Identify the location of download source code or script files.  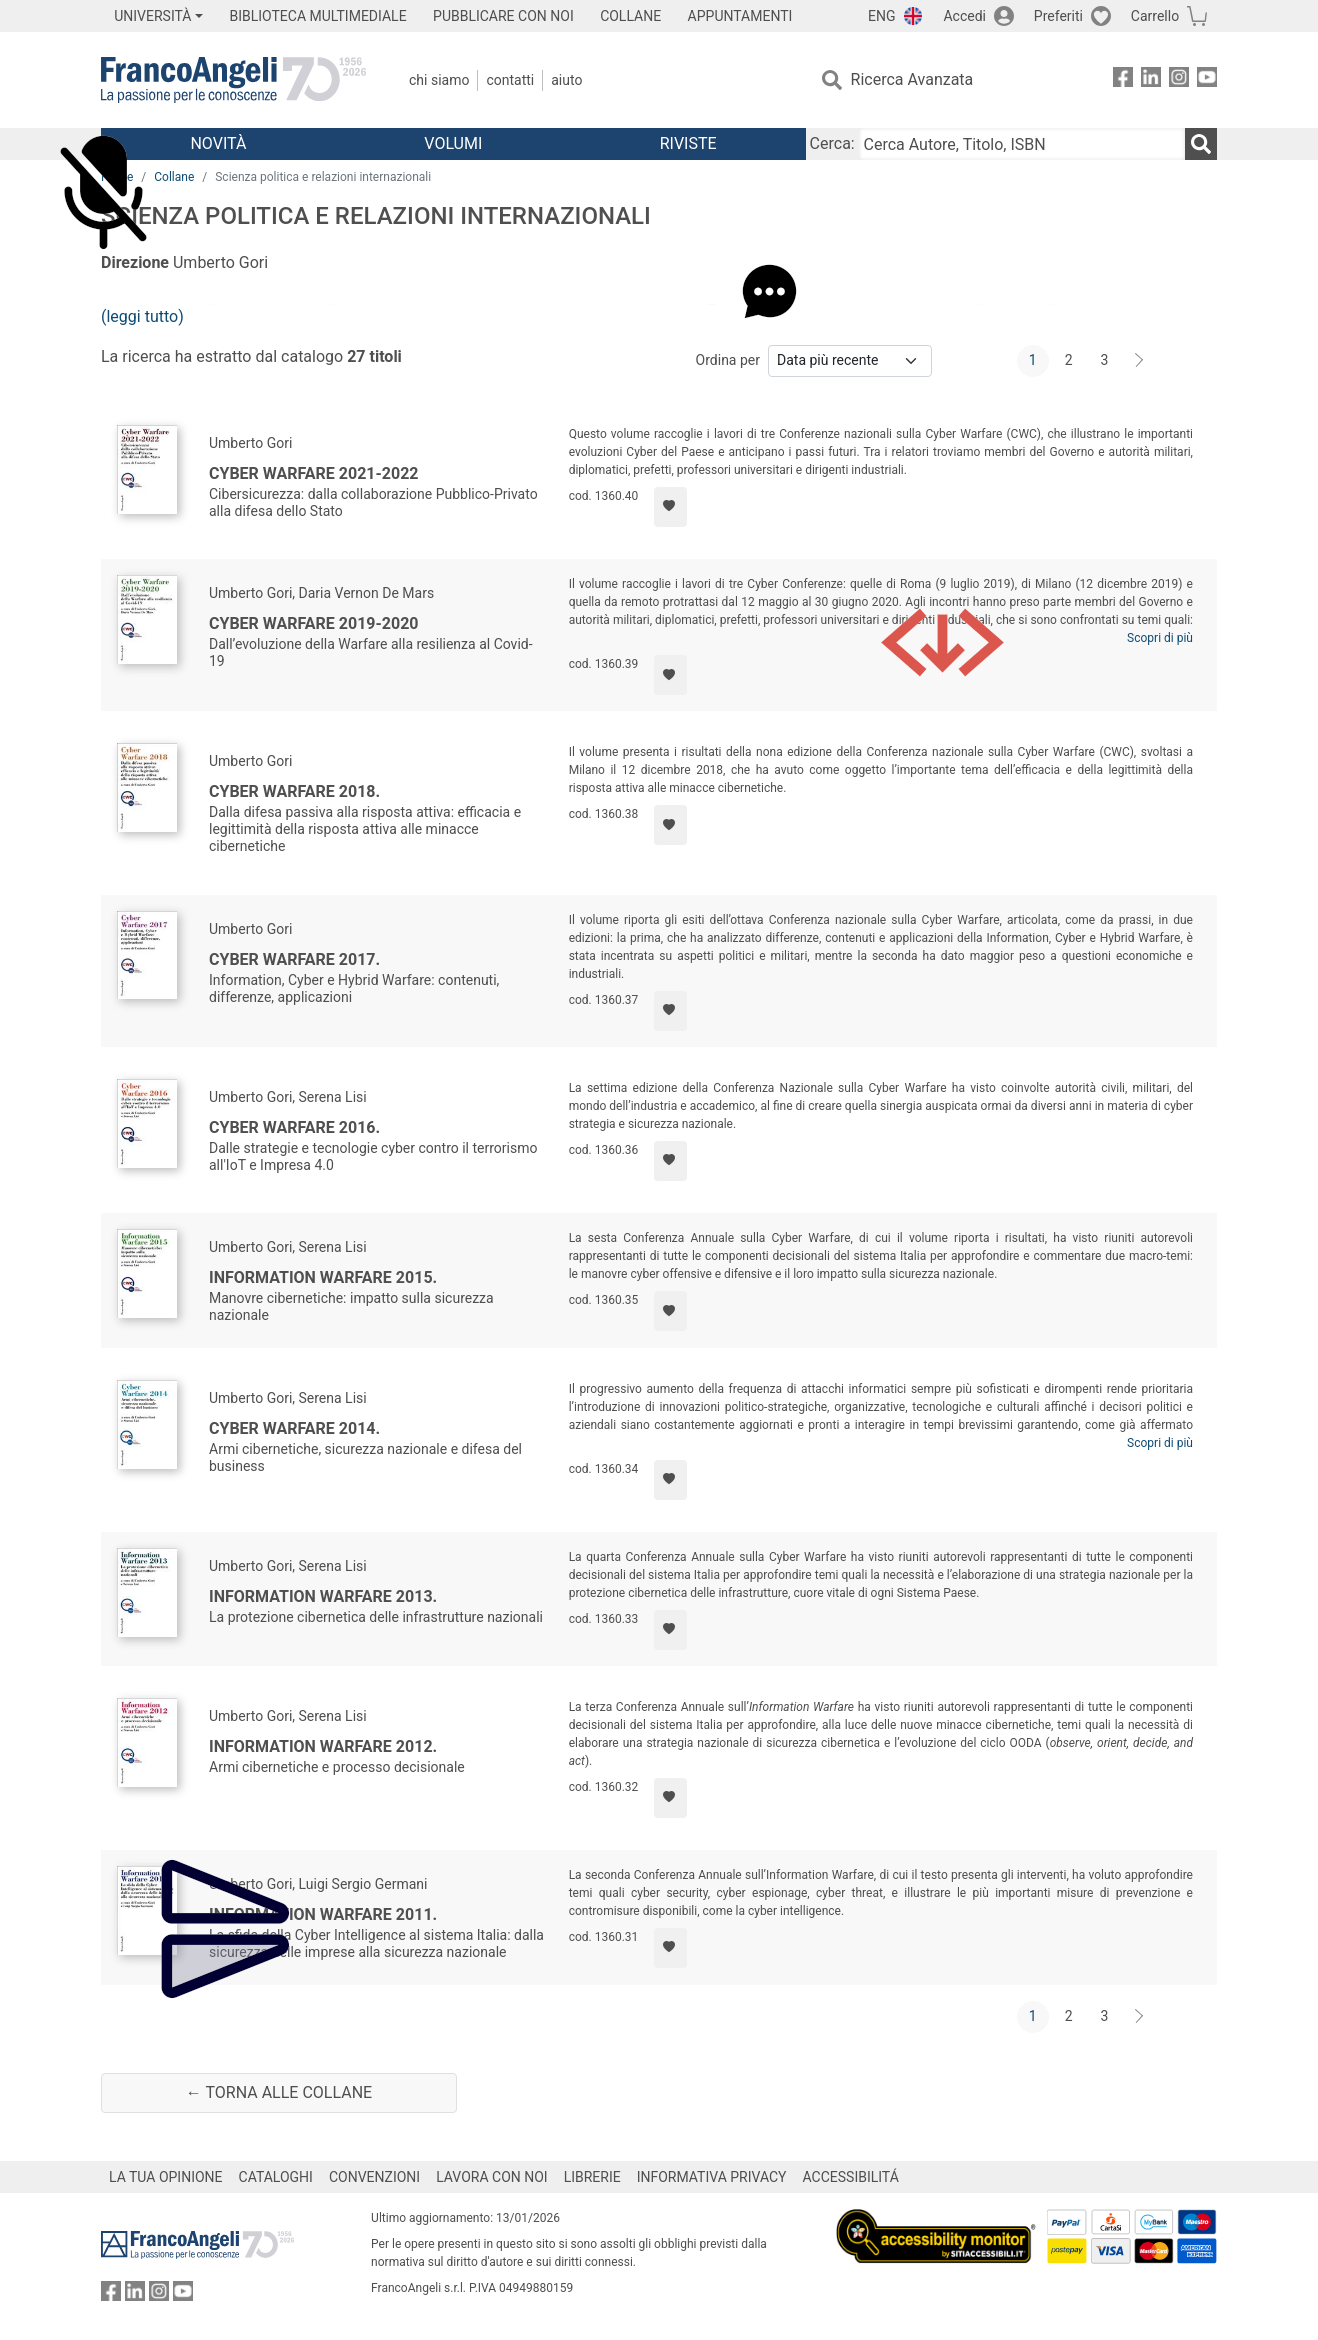
(942, 642).